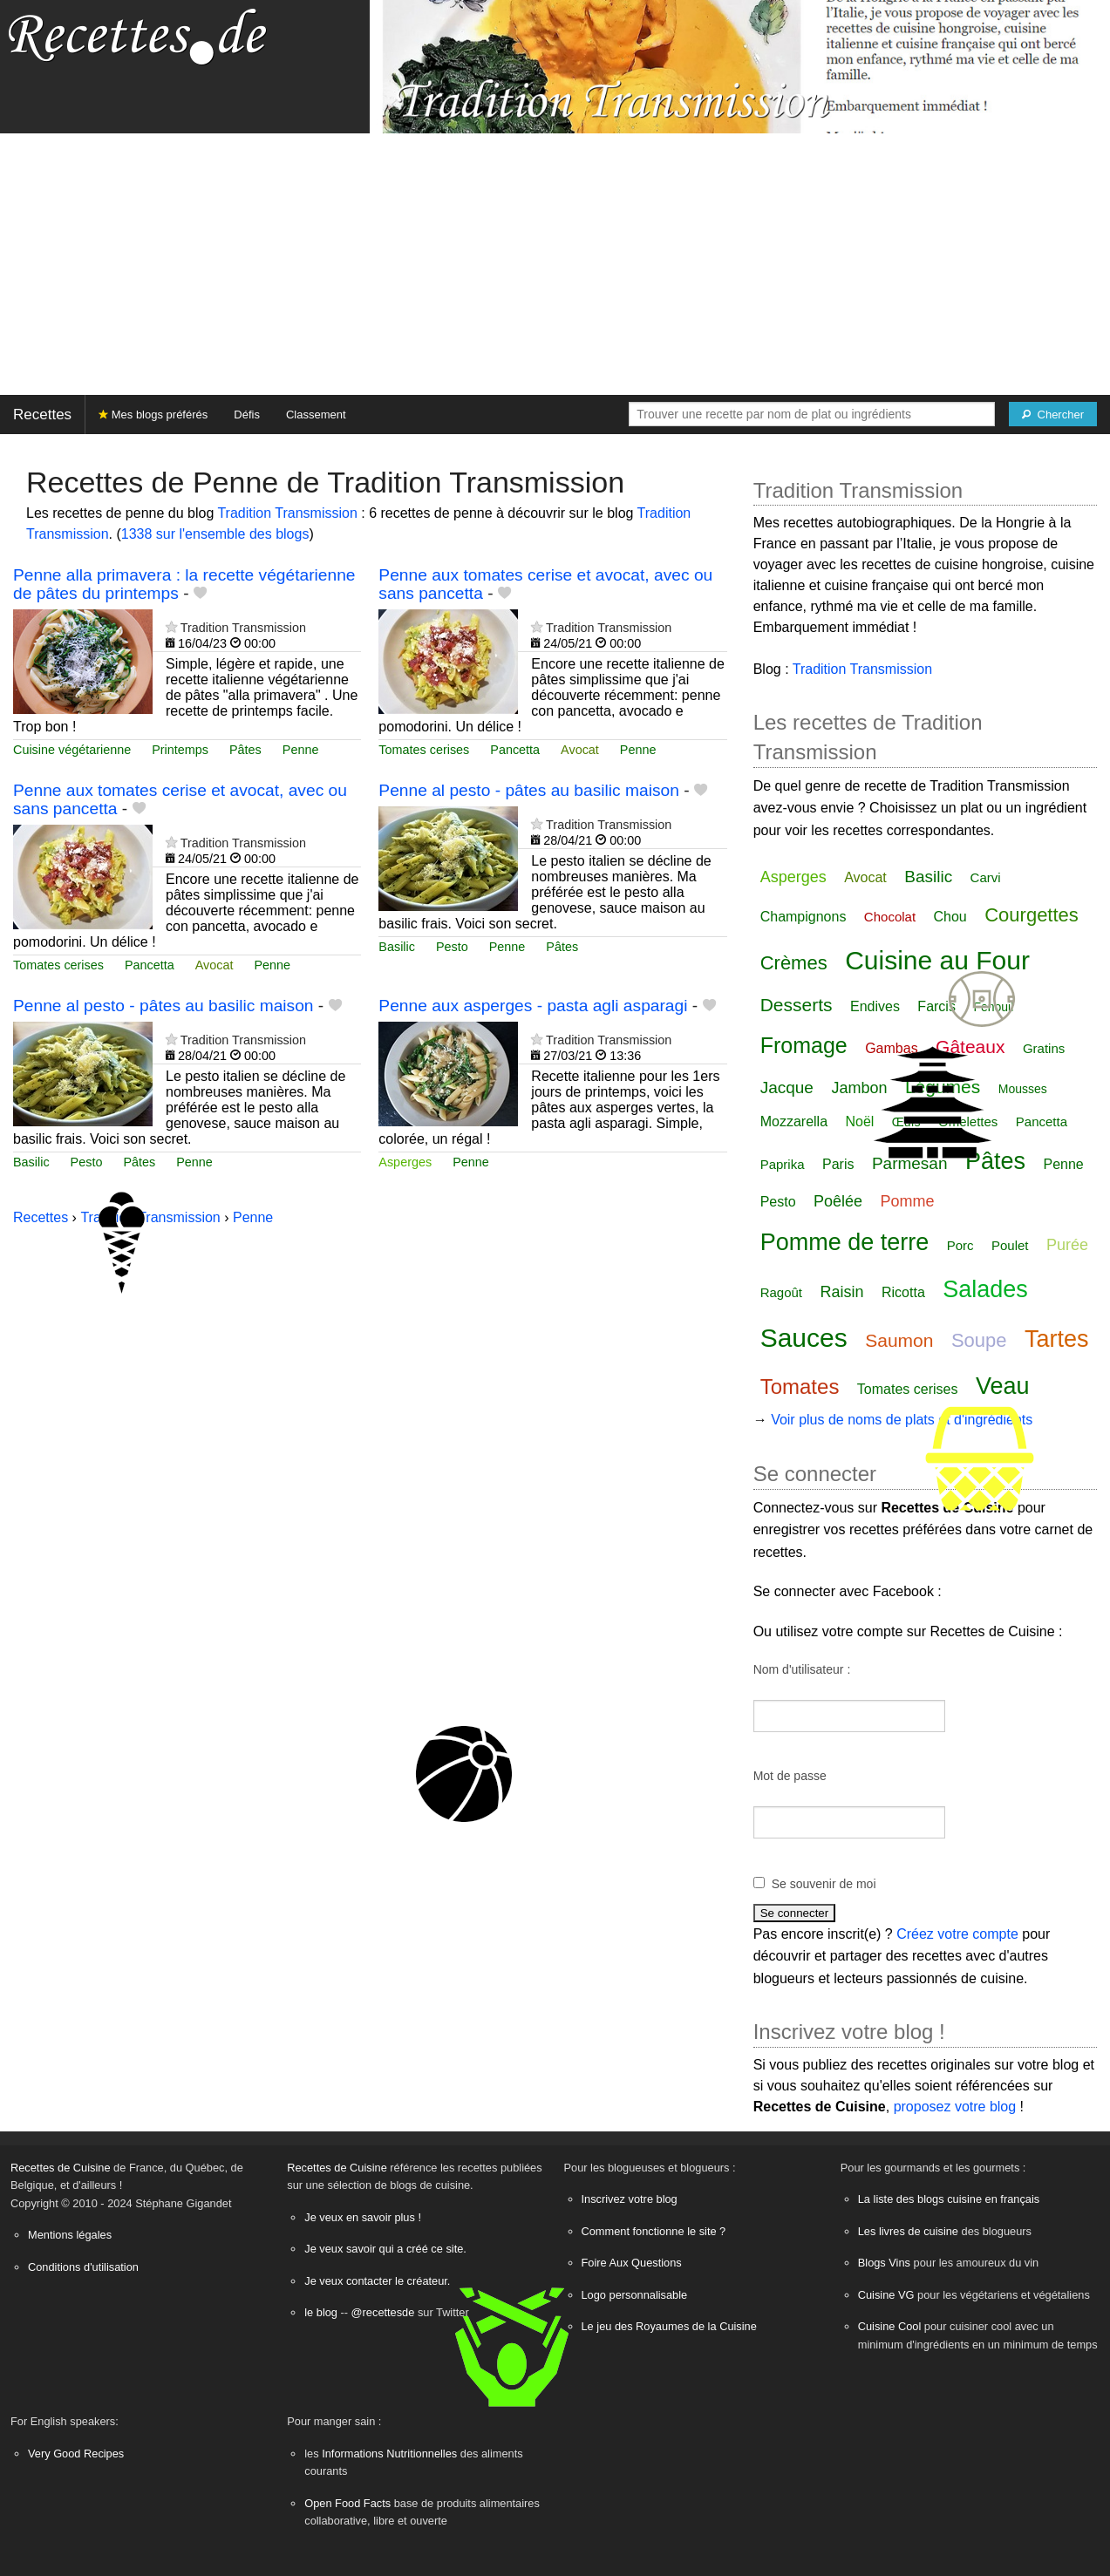 This screenshot has width=1110, height=2576. Describe the element at coordinates (121, 1243) in the screenshot. I see `dessert or sweet treats category` at that location.